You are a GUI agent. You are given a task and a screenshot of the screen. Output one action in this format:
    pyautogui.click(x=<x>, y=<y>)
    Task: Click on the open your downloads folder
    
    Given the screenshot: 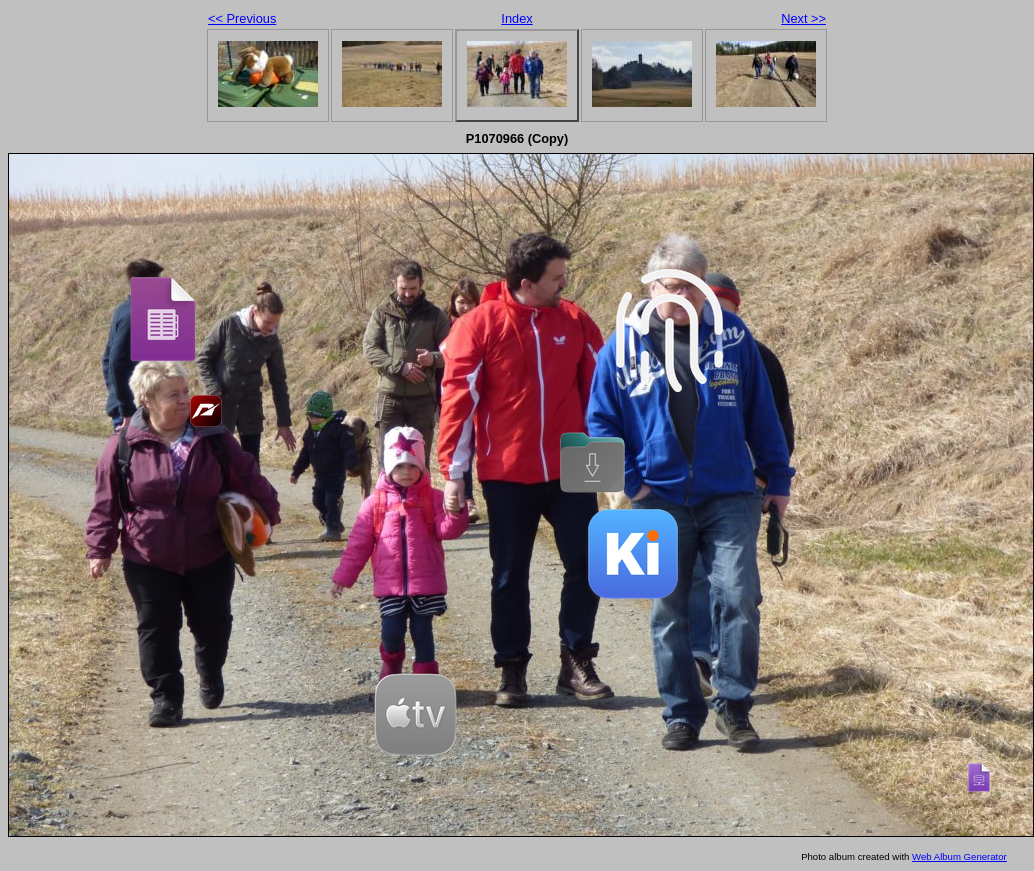 What is the action you would take?
    pyautogui.click(x=592, y=462)
    